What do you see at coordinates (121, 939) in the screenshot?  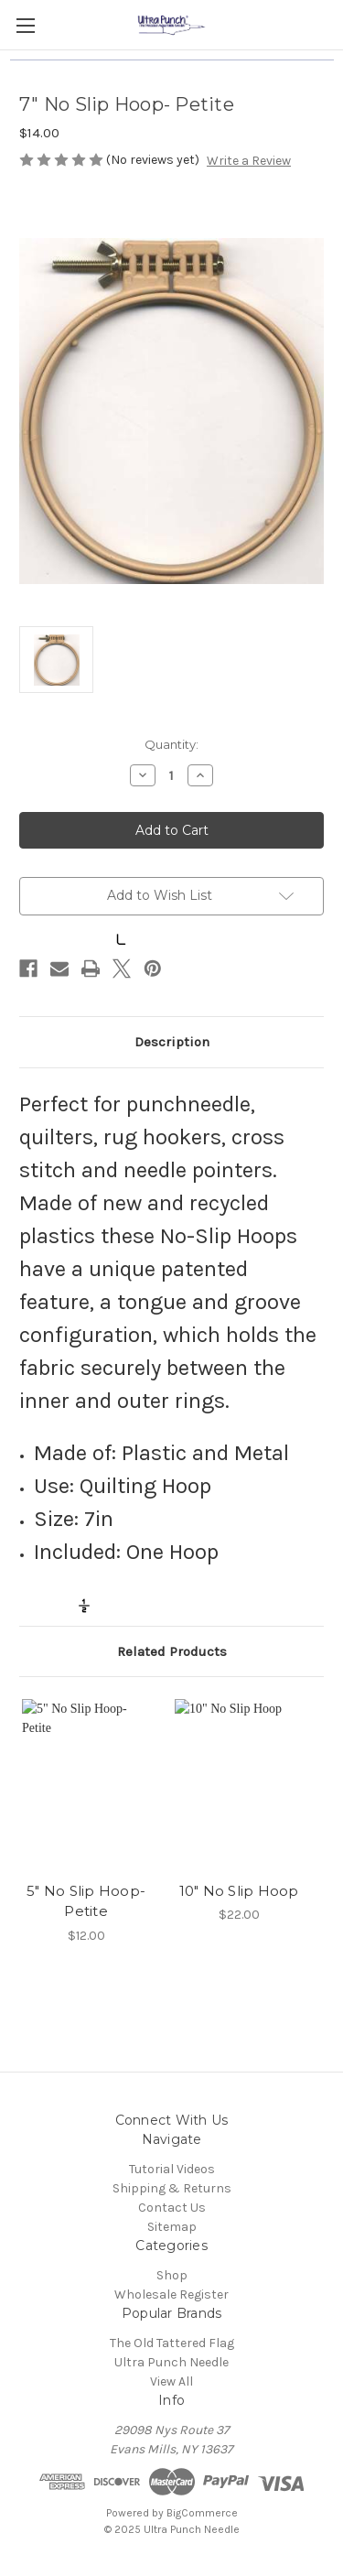 I see `romanian leu currency symbol` at bounding box center [121, 939].